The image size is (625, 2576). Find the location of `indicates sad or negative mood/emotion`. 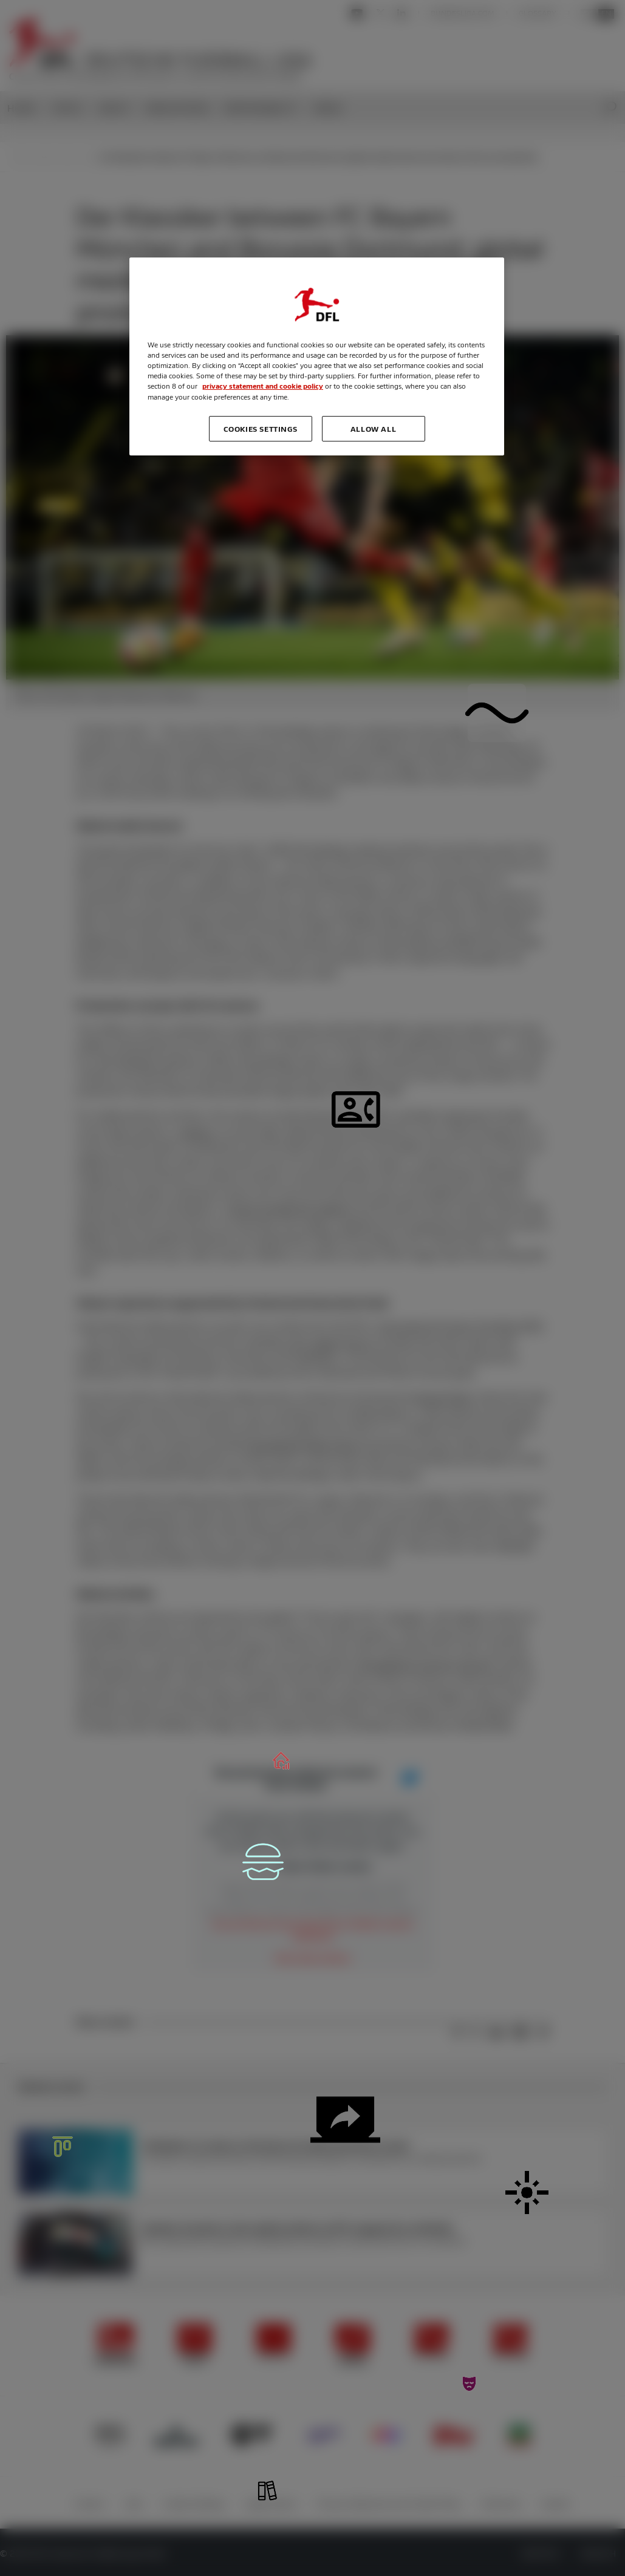

indicates sad or negative mood/emotion is located at coordinates (469, 2383).